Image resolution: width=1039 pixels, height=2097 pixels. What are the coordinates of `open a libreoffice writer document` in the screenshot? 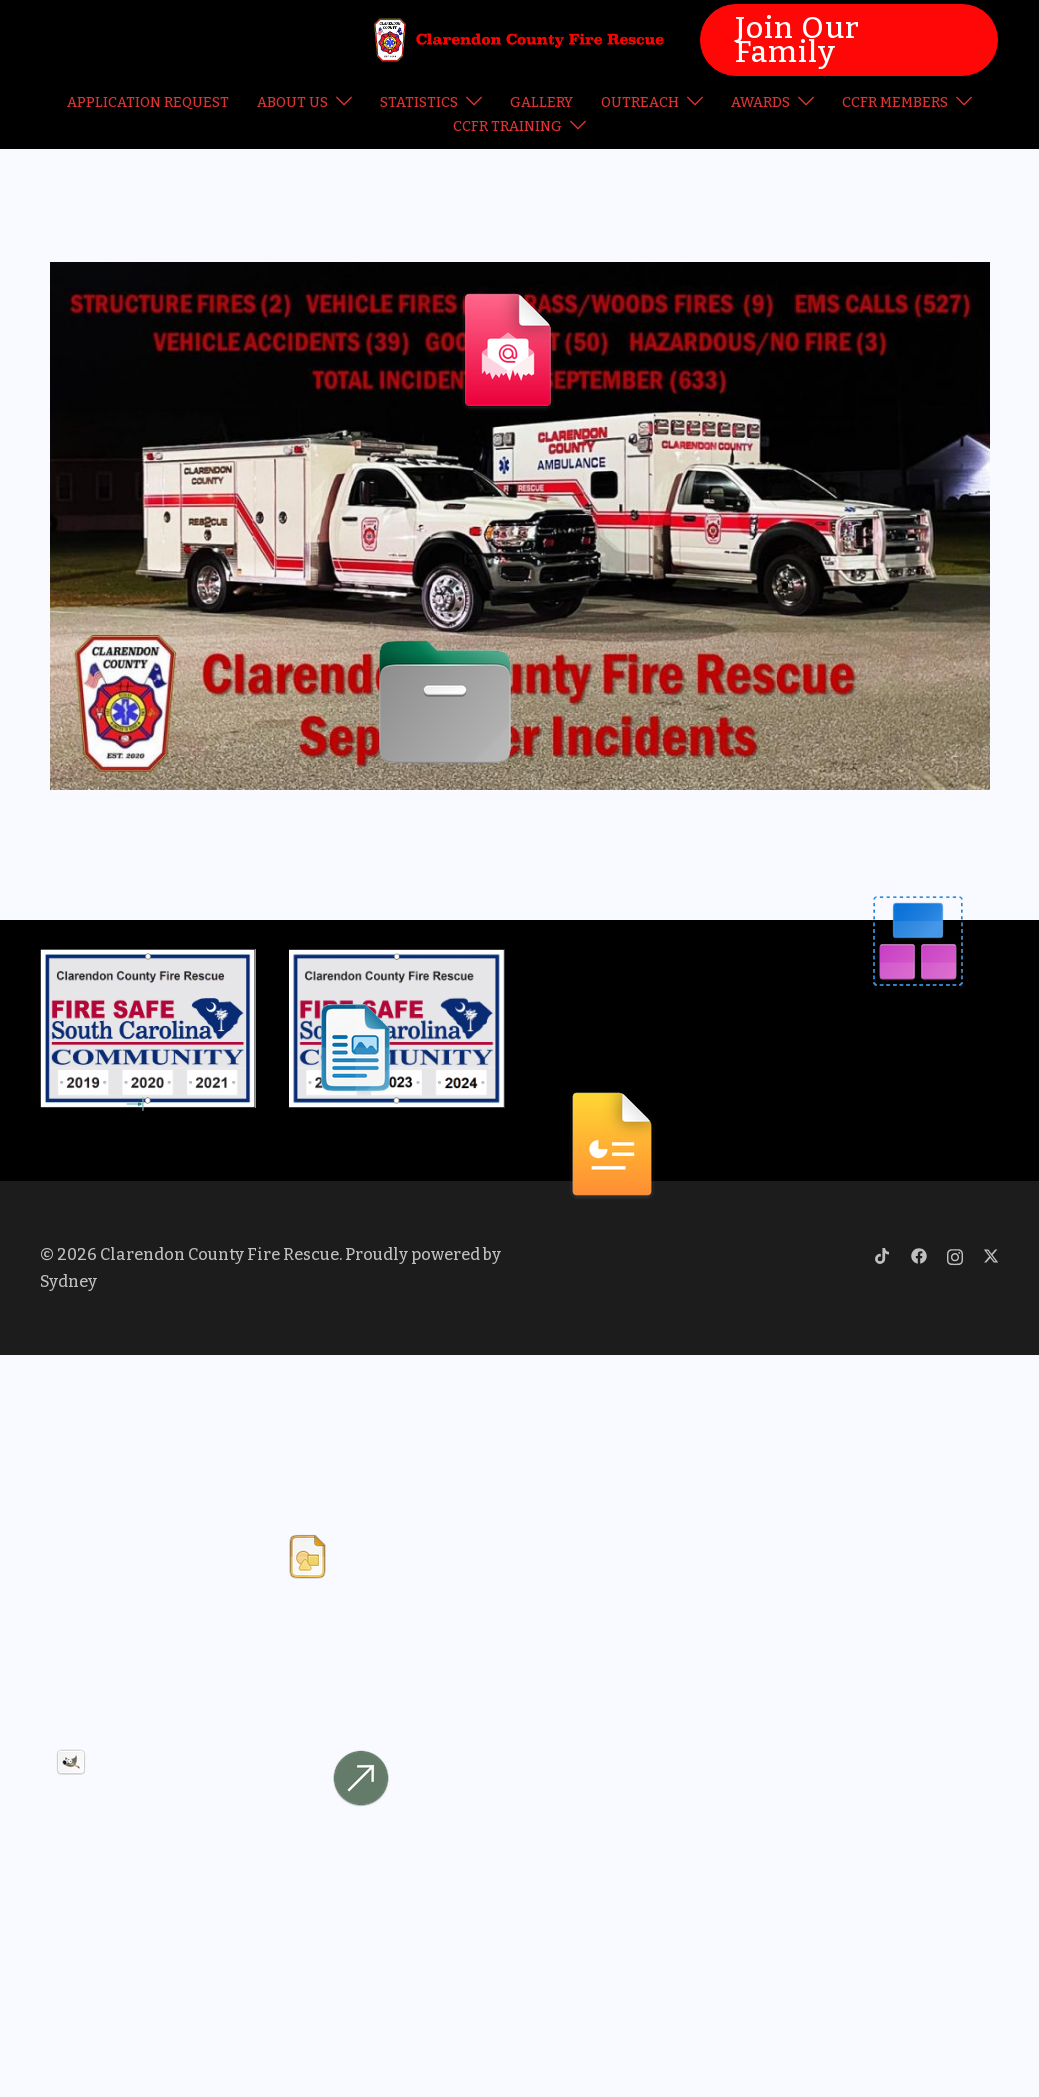 It's located at (355, 1047).